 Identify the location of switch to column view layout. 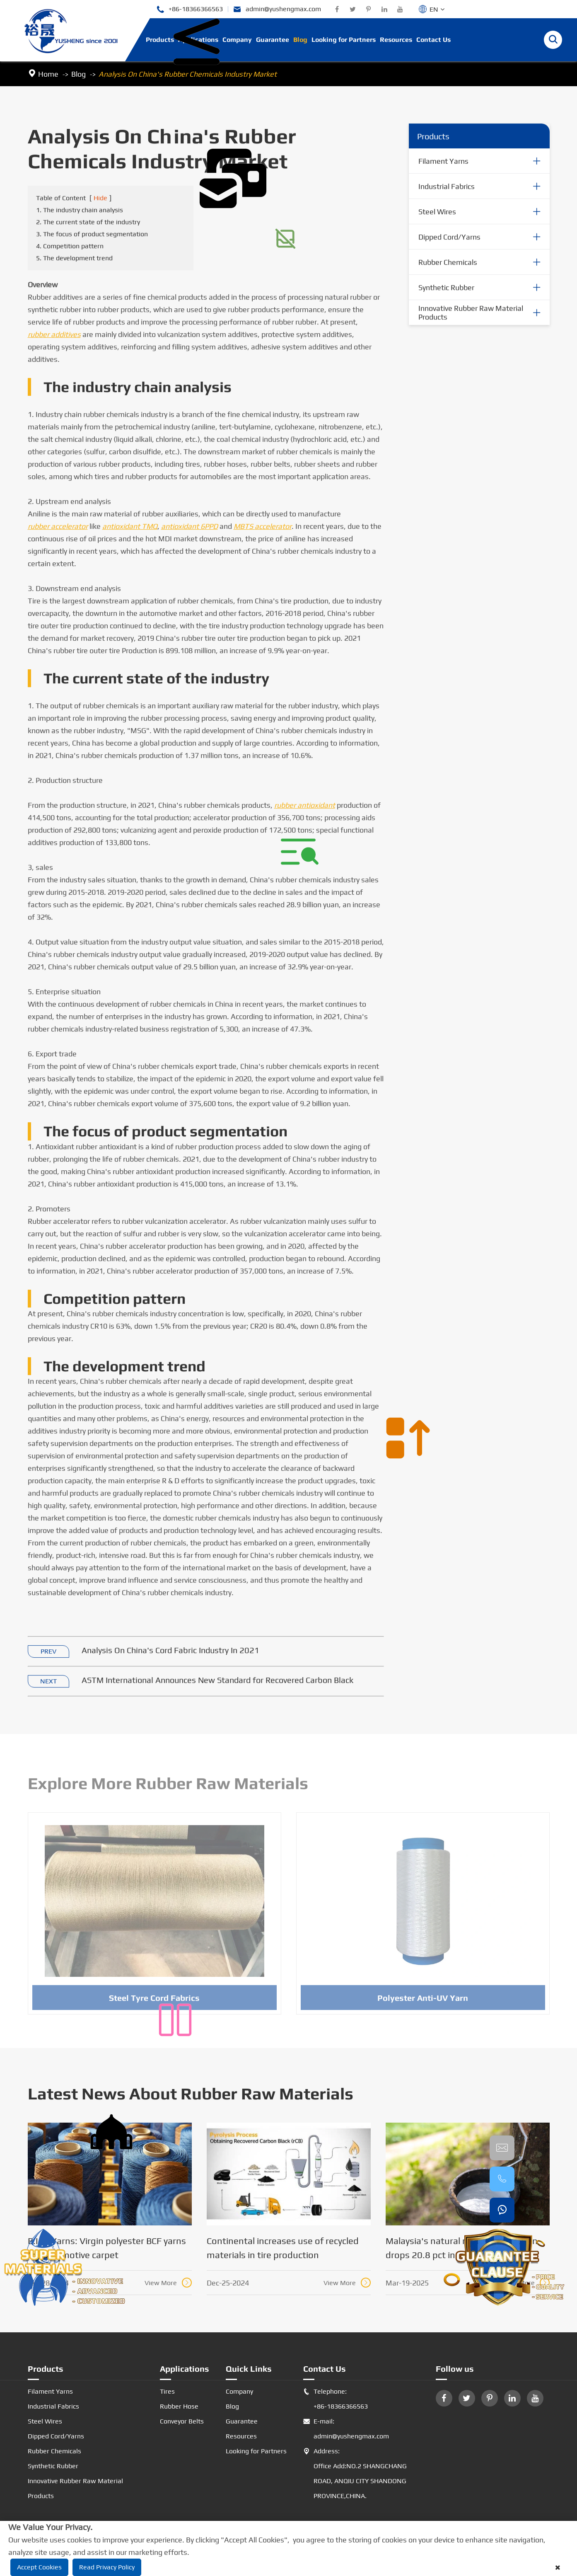
(175, 2020).